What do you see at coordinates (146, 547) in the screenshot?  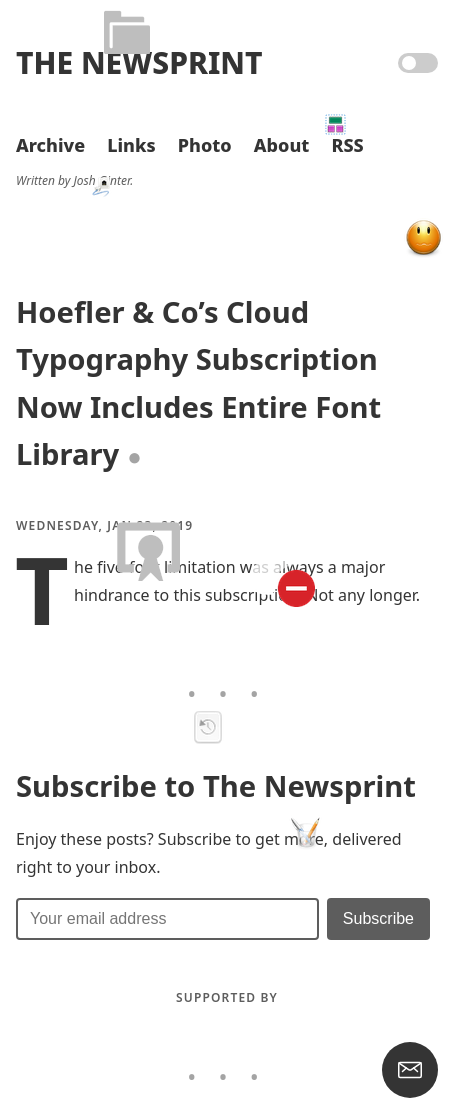 I see `view certificate or credential file` at bounding box center [146, 547].